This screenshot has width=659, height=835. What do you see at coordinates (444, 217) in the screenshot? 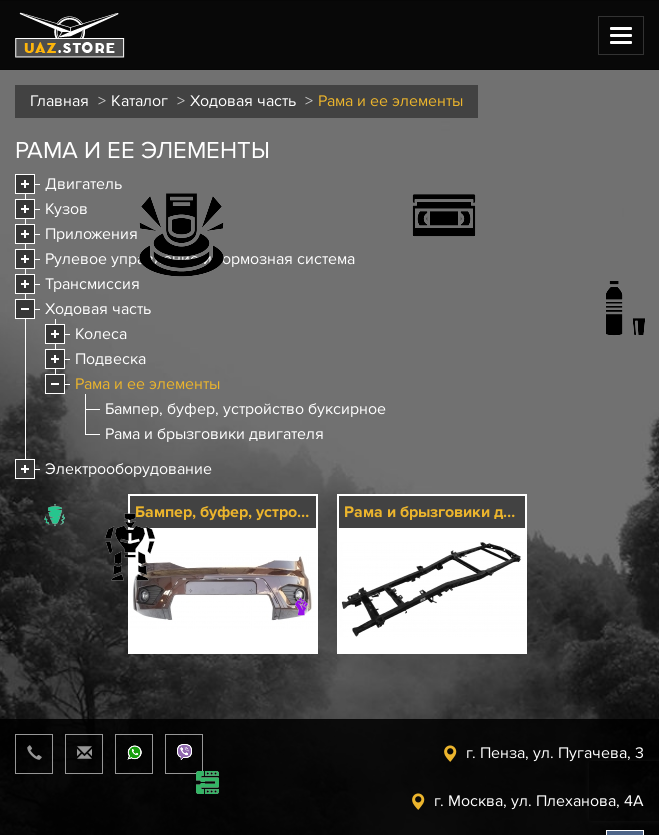
I see `access retro or archived video content` at bounding box center [444, 217].